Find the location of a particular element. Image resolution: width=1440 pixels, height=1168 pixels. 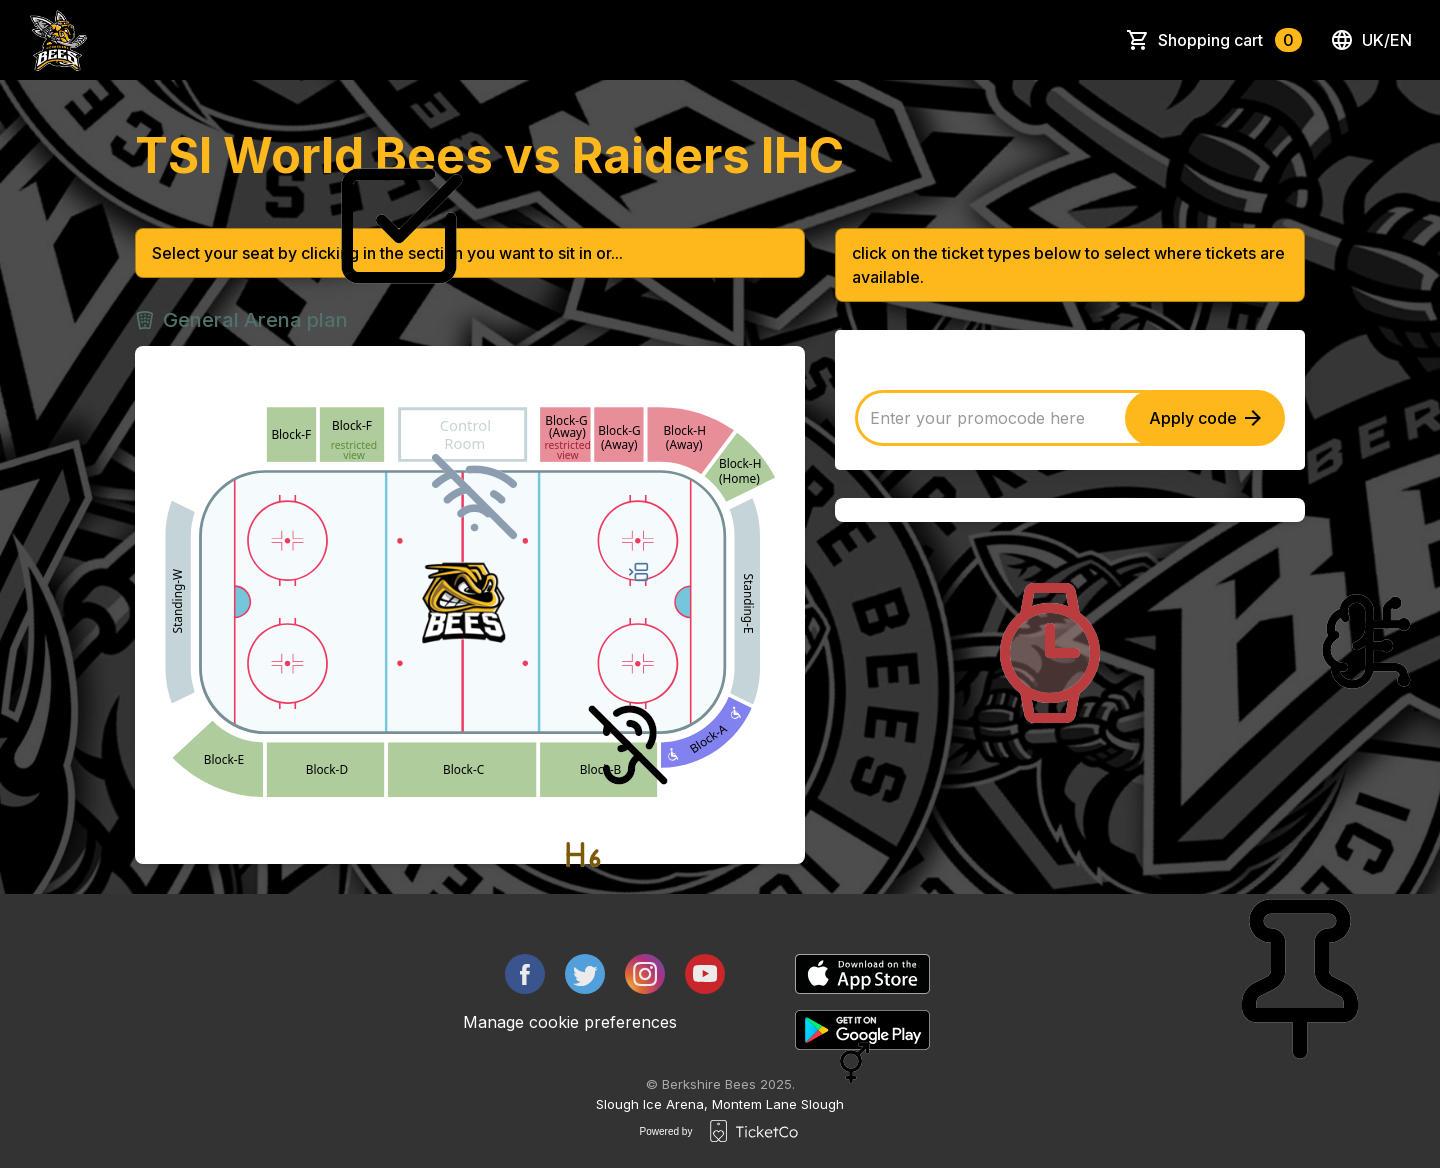

access AI or machine learning features is located at coordinates (1369, 641).